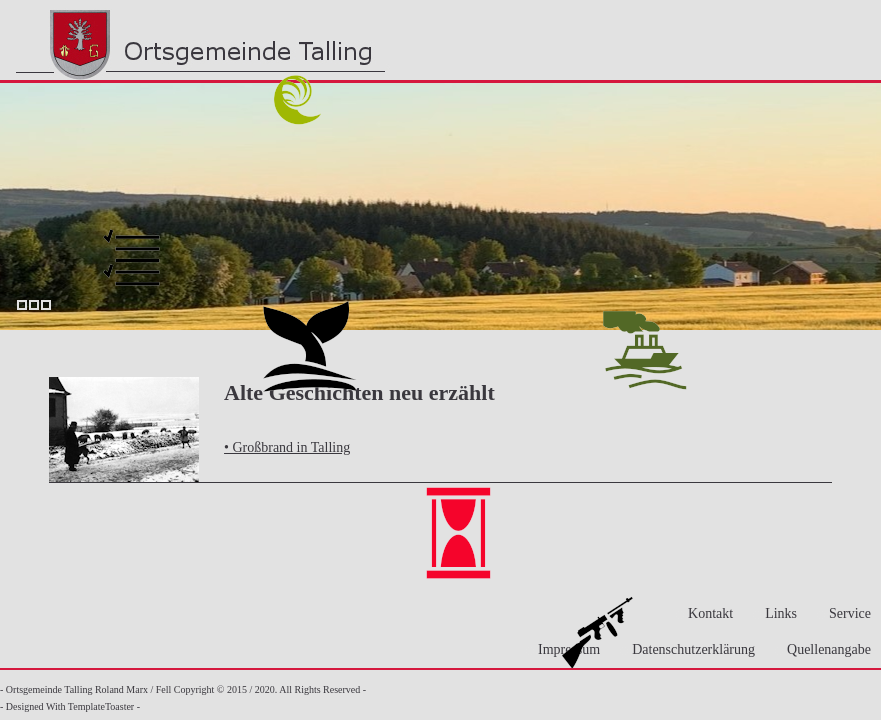 The image size is (881, 720). What do you see at coordinates (597, 632) in the screenshot?
I see `select thompson submachine gun weapon` at bounding box center [597, 632].